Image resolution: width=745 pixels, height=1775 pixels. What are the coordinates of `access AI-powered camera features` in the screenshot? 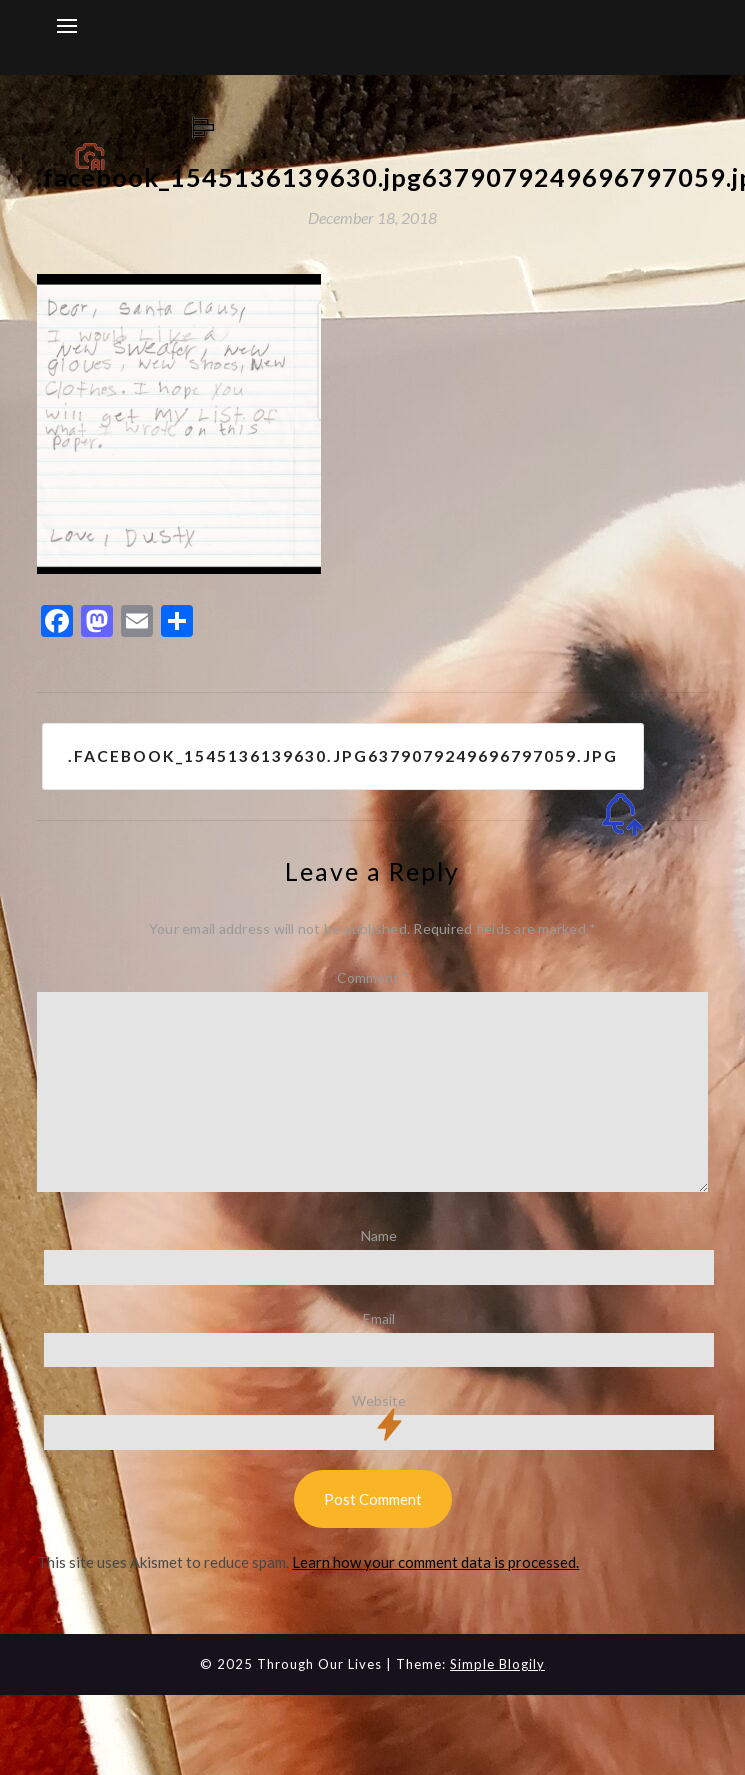 It's located at (90, 156).